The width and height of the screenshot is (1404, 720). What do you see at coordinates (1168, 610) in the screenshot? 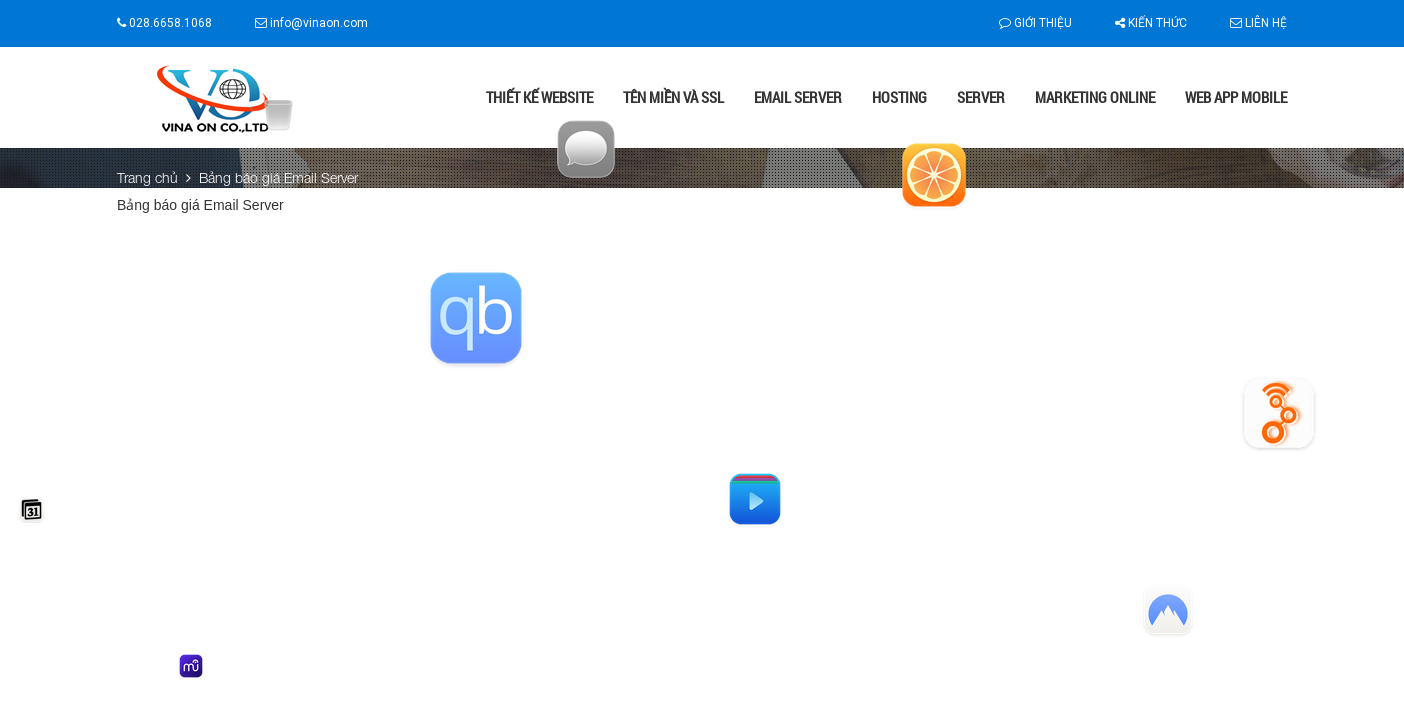
I see `open nordvpn application` at bounding box center [1168, 610].